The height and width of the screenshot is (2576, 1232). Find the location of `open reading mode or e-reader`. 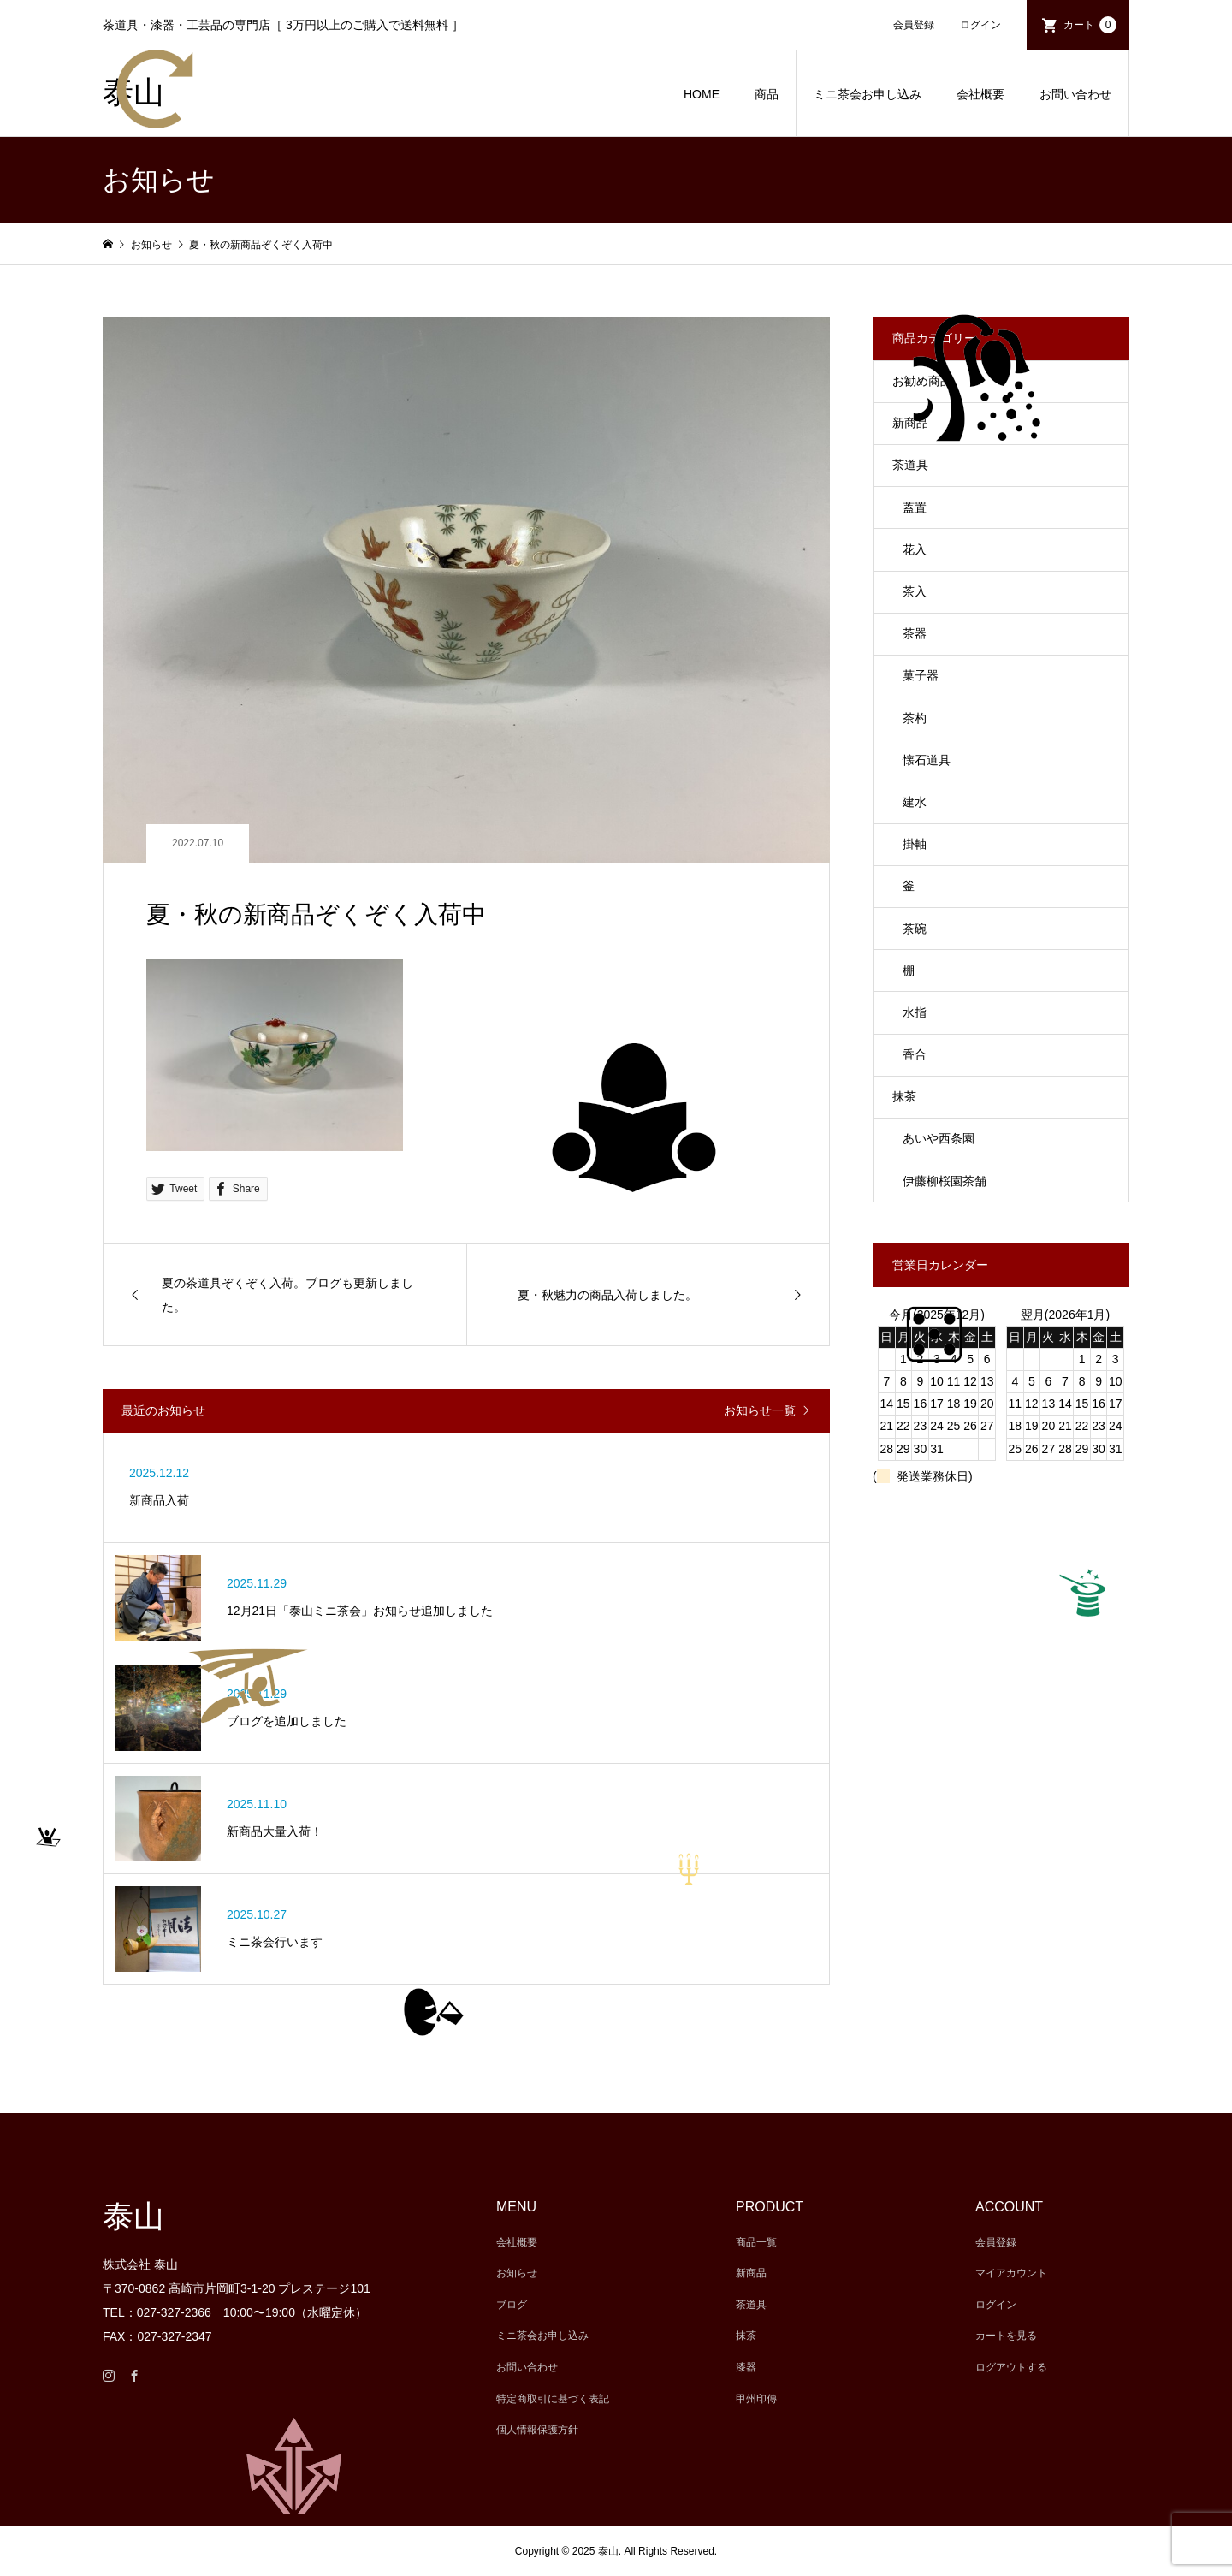

open reading mode or e-reader is located at coordinates (634, 1118).